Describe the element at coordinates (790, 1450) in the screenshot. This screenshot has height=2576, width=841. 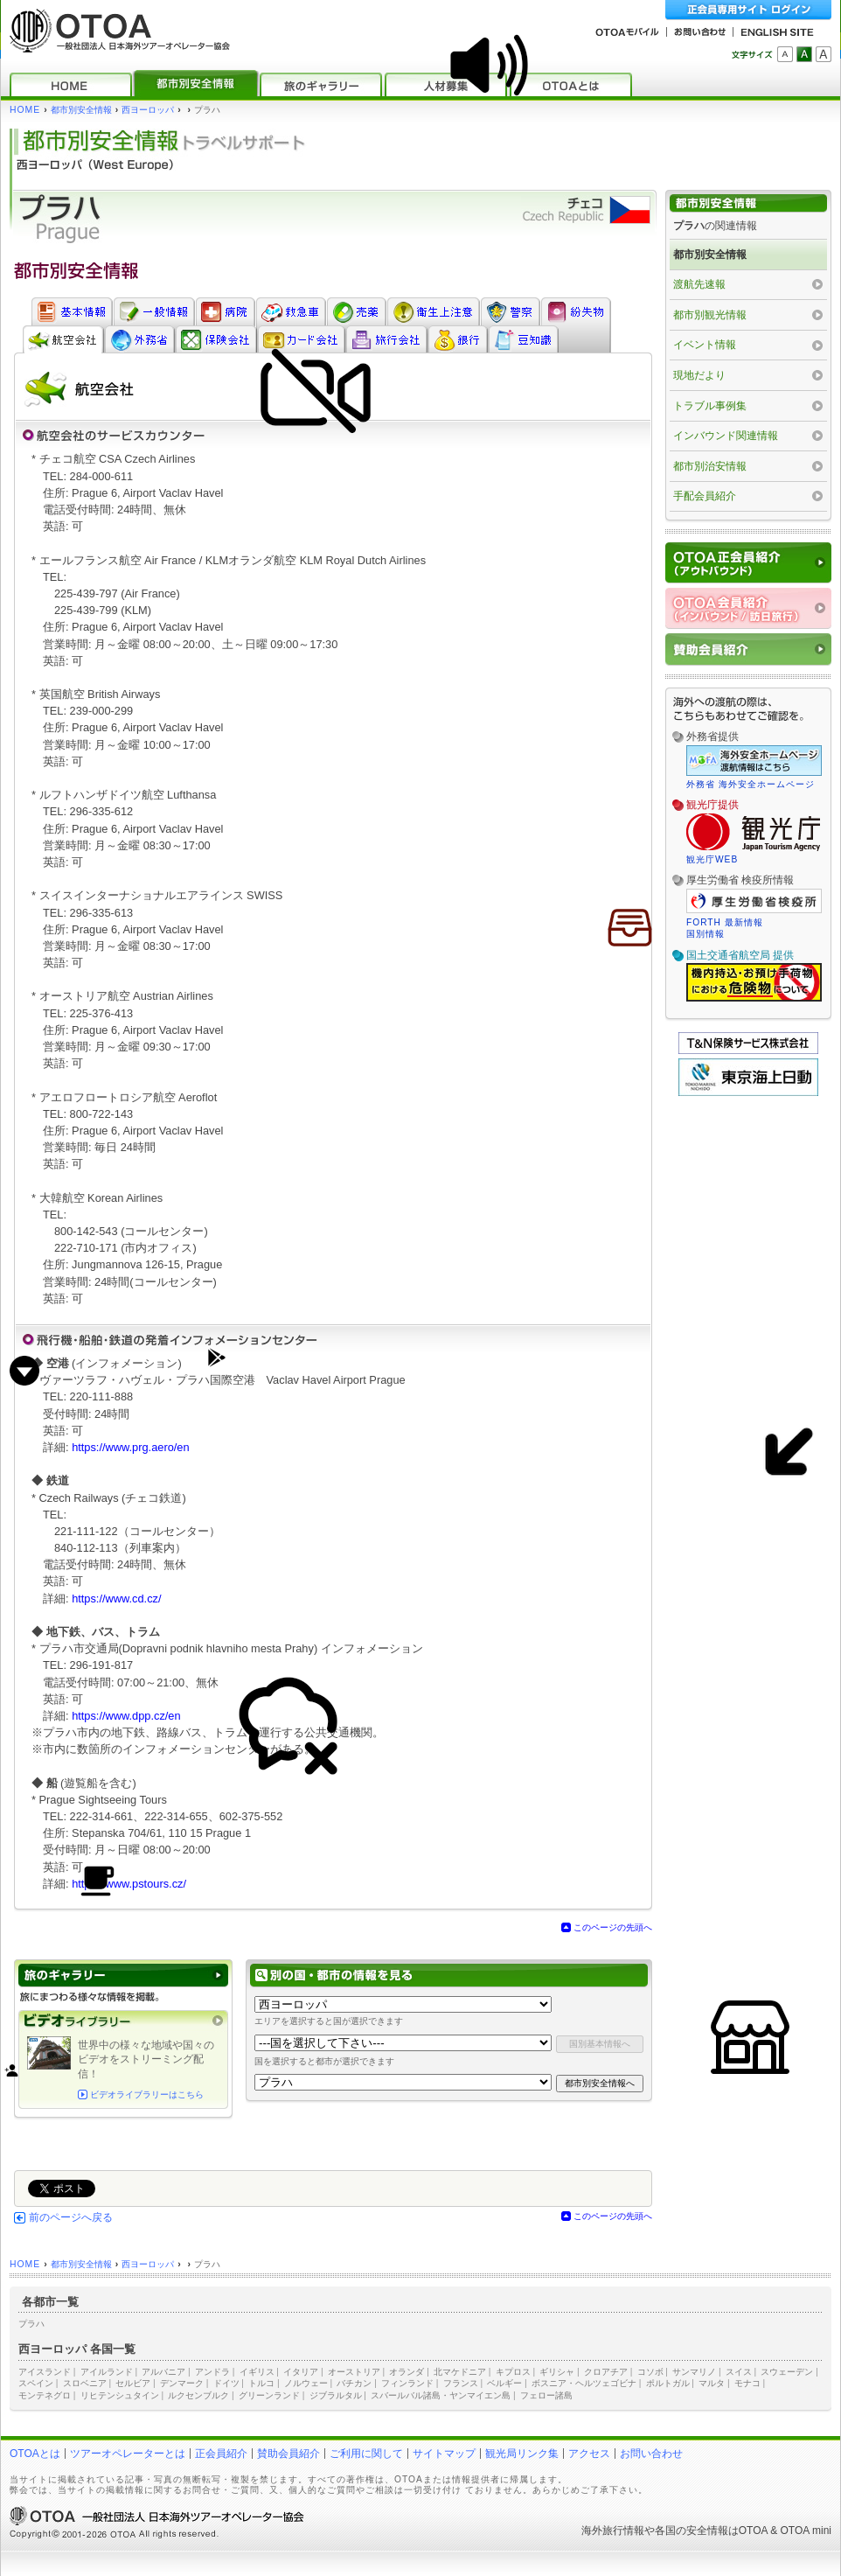
I see `access transit entry or exit points` at that location.